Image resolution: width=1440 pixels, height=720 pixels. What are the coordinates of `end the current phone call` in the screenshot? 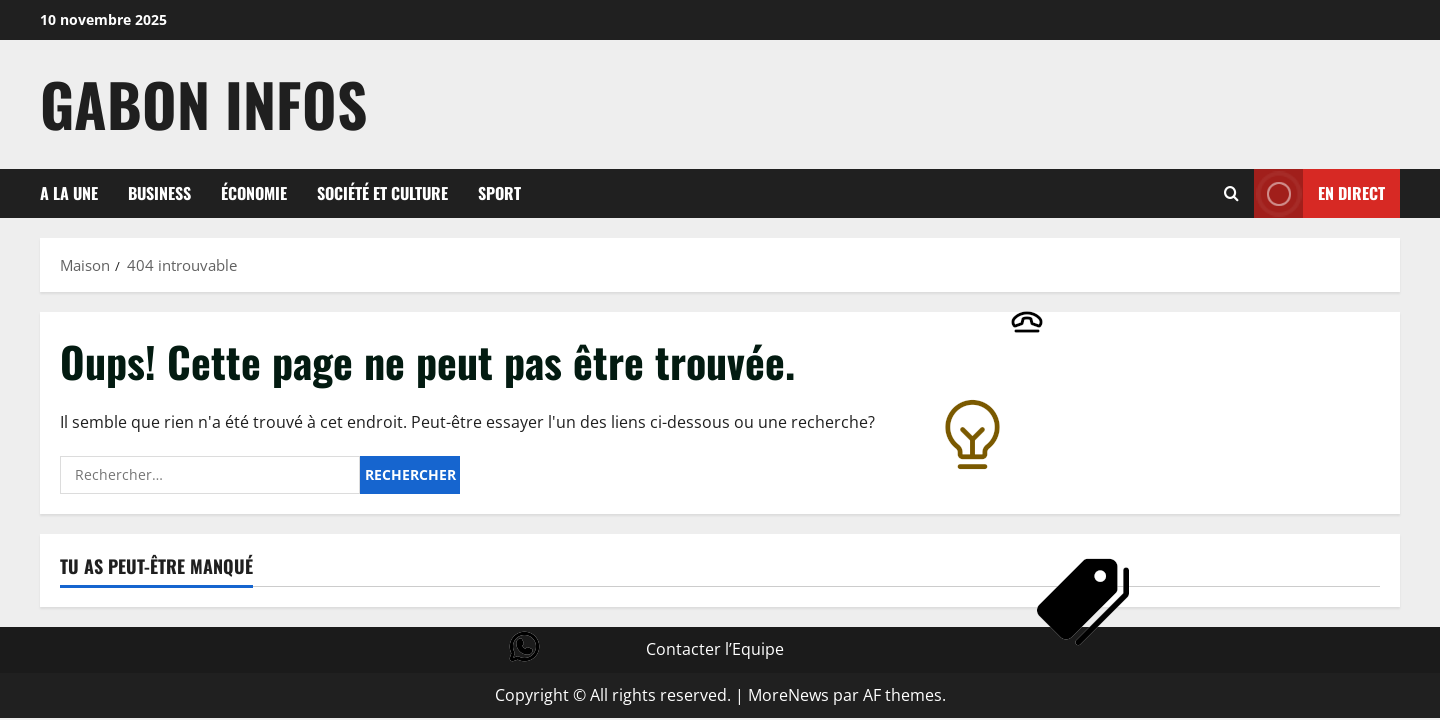 It's located at (1027, 322).